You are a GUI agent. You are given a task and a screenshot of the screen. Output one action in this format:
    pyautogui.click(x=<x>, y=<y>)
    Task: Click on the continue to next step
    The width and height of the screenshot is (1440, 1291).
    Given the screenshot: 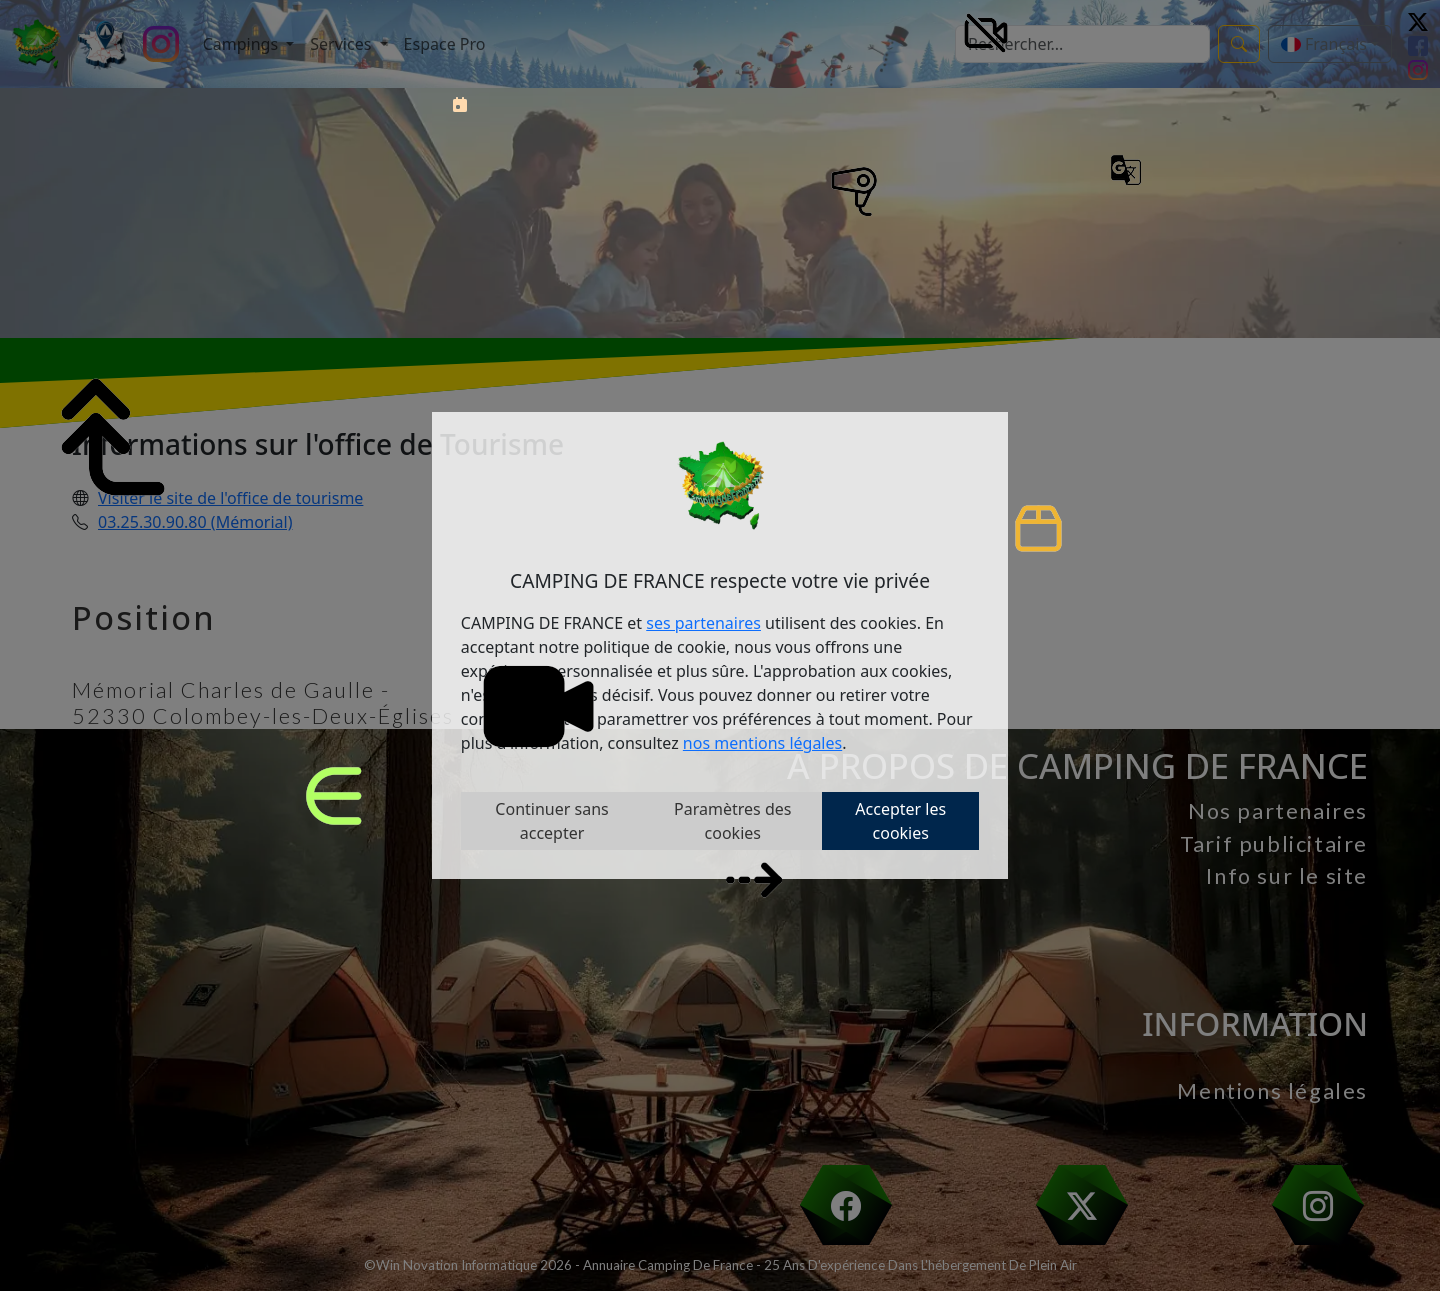 What is the action you would take?
    pyautogui.click(x=754, y=880)
    